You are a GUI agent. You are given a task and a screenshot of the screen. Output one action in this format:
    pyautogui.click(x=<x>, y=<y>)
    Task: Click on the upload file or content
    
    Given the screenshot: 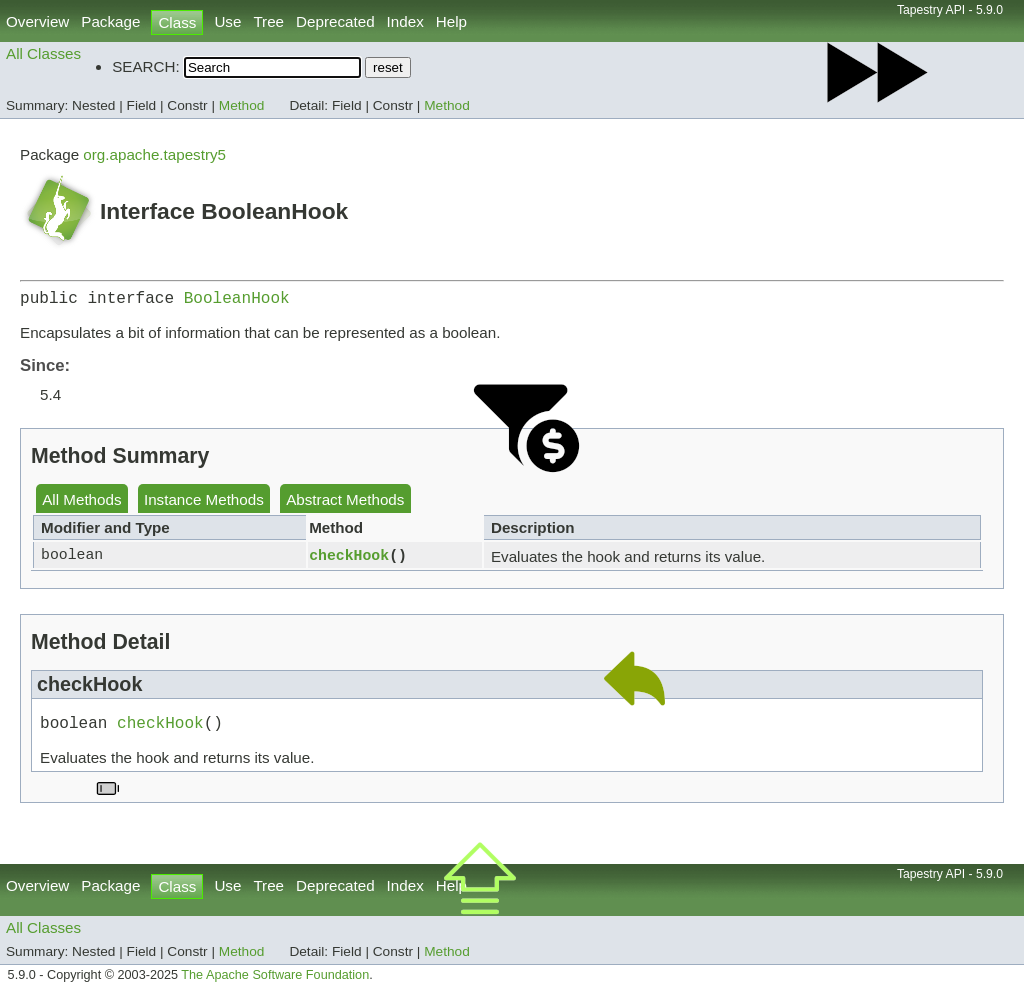 What is the action you would take?
    pyautogui.click(x=480, y=881)
    